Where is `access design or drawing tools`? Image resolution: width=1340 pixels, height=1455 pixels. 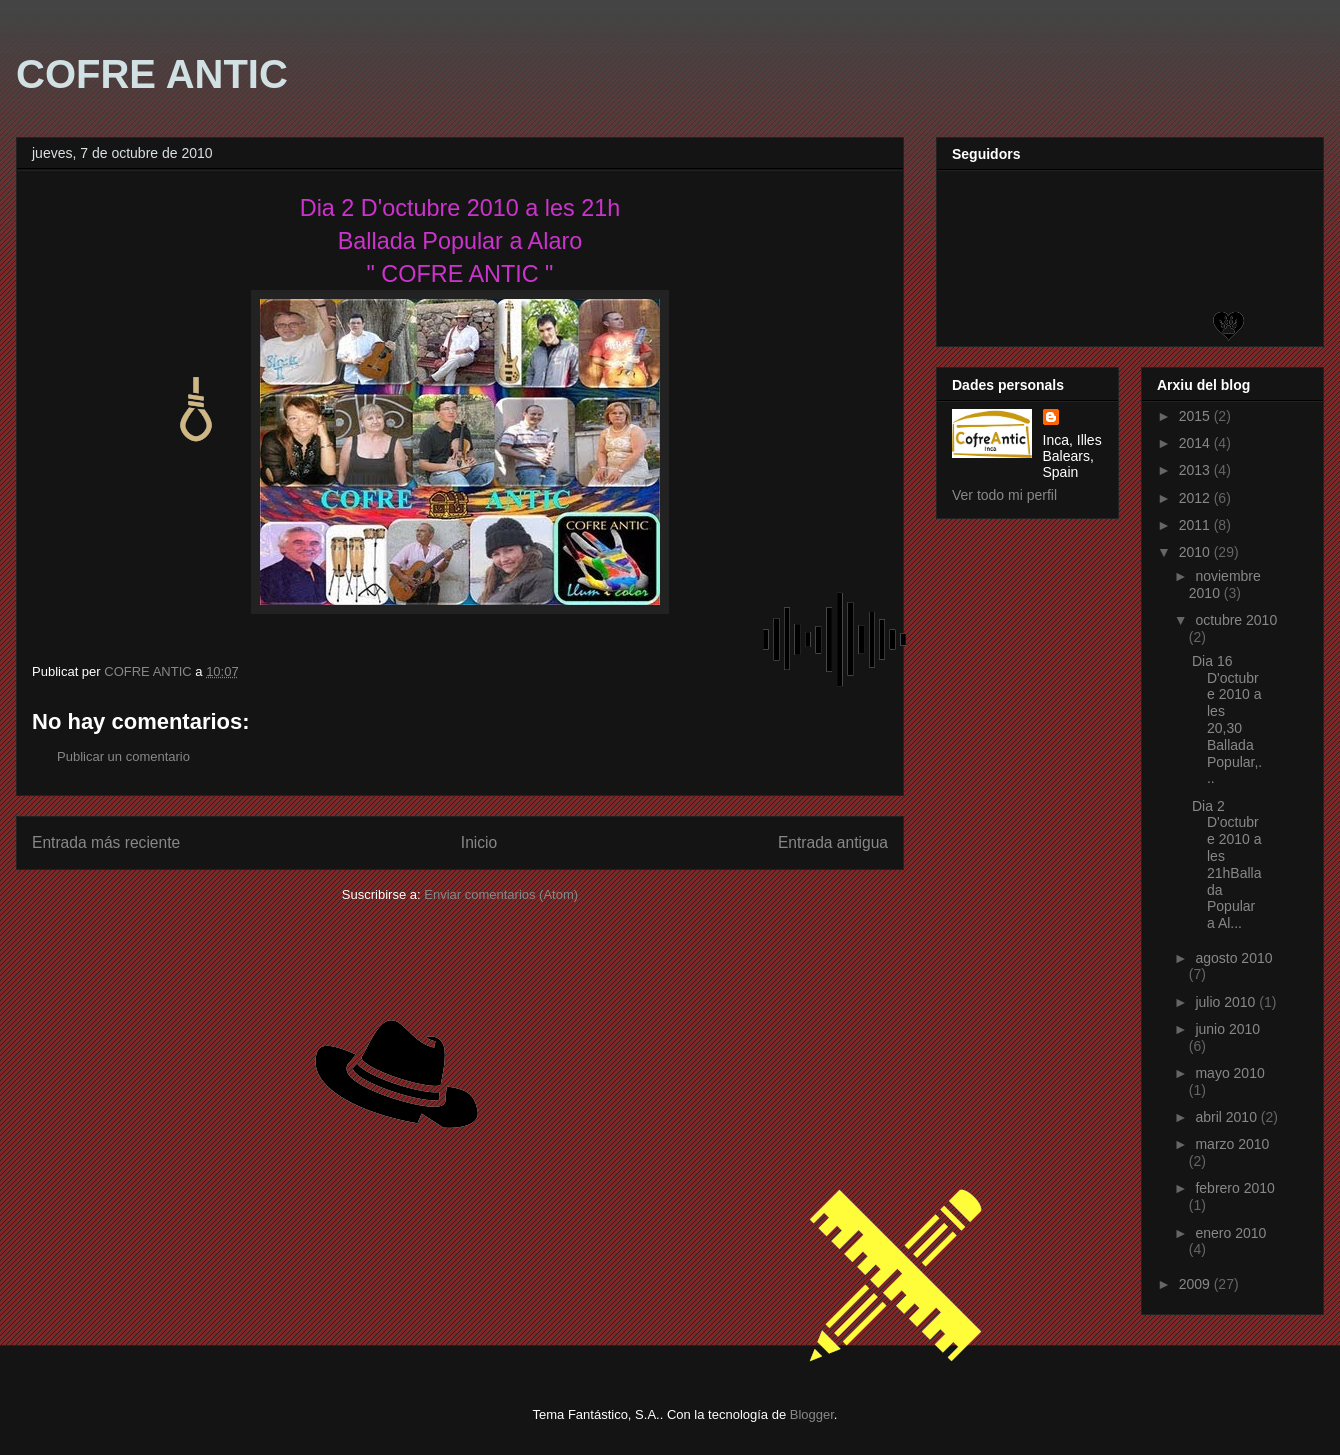
access design or drawing tools is located at coordinates (895, 1275).